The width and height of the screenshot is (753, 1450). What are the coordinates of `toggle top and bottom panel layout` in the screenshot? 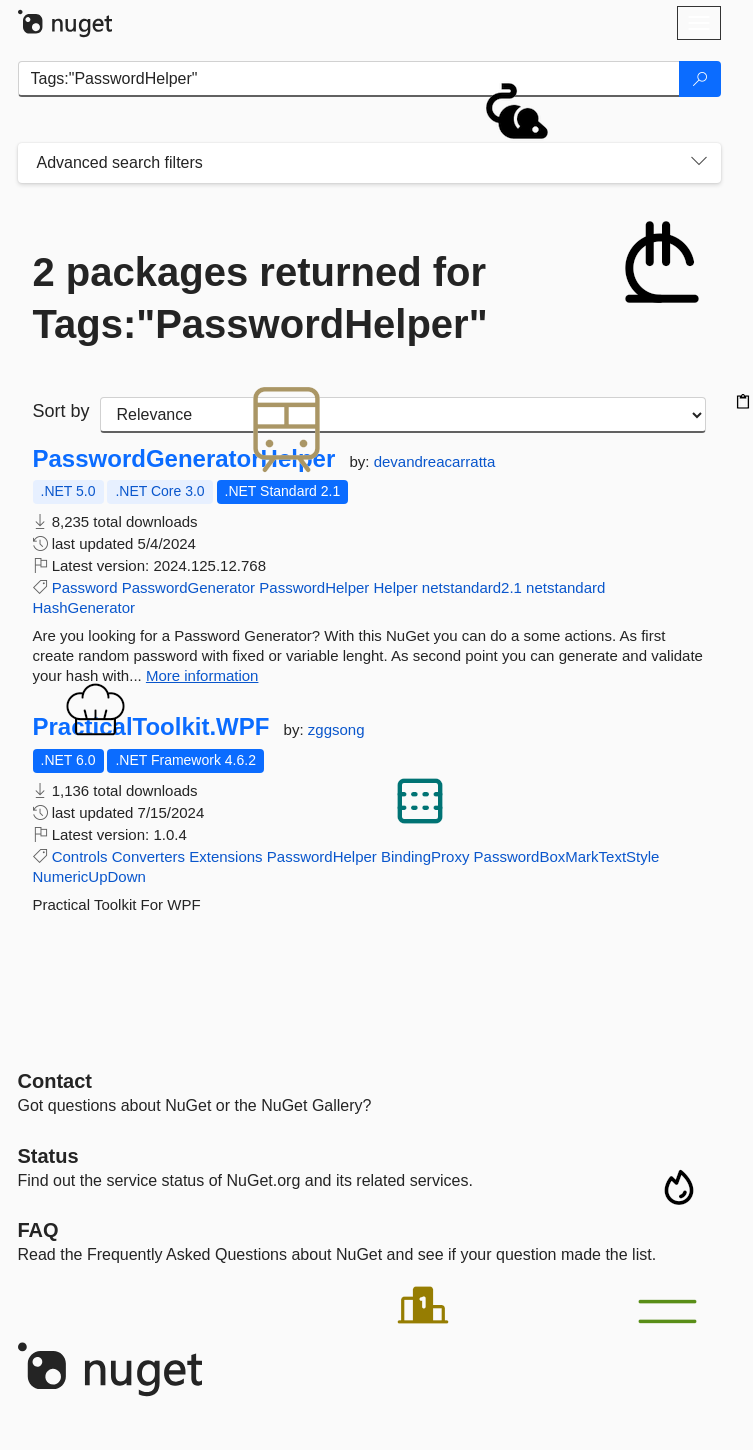 It's located at (420, 801).